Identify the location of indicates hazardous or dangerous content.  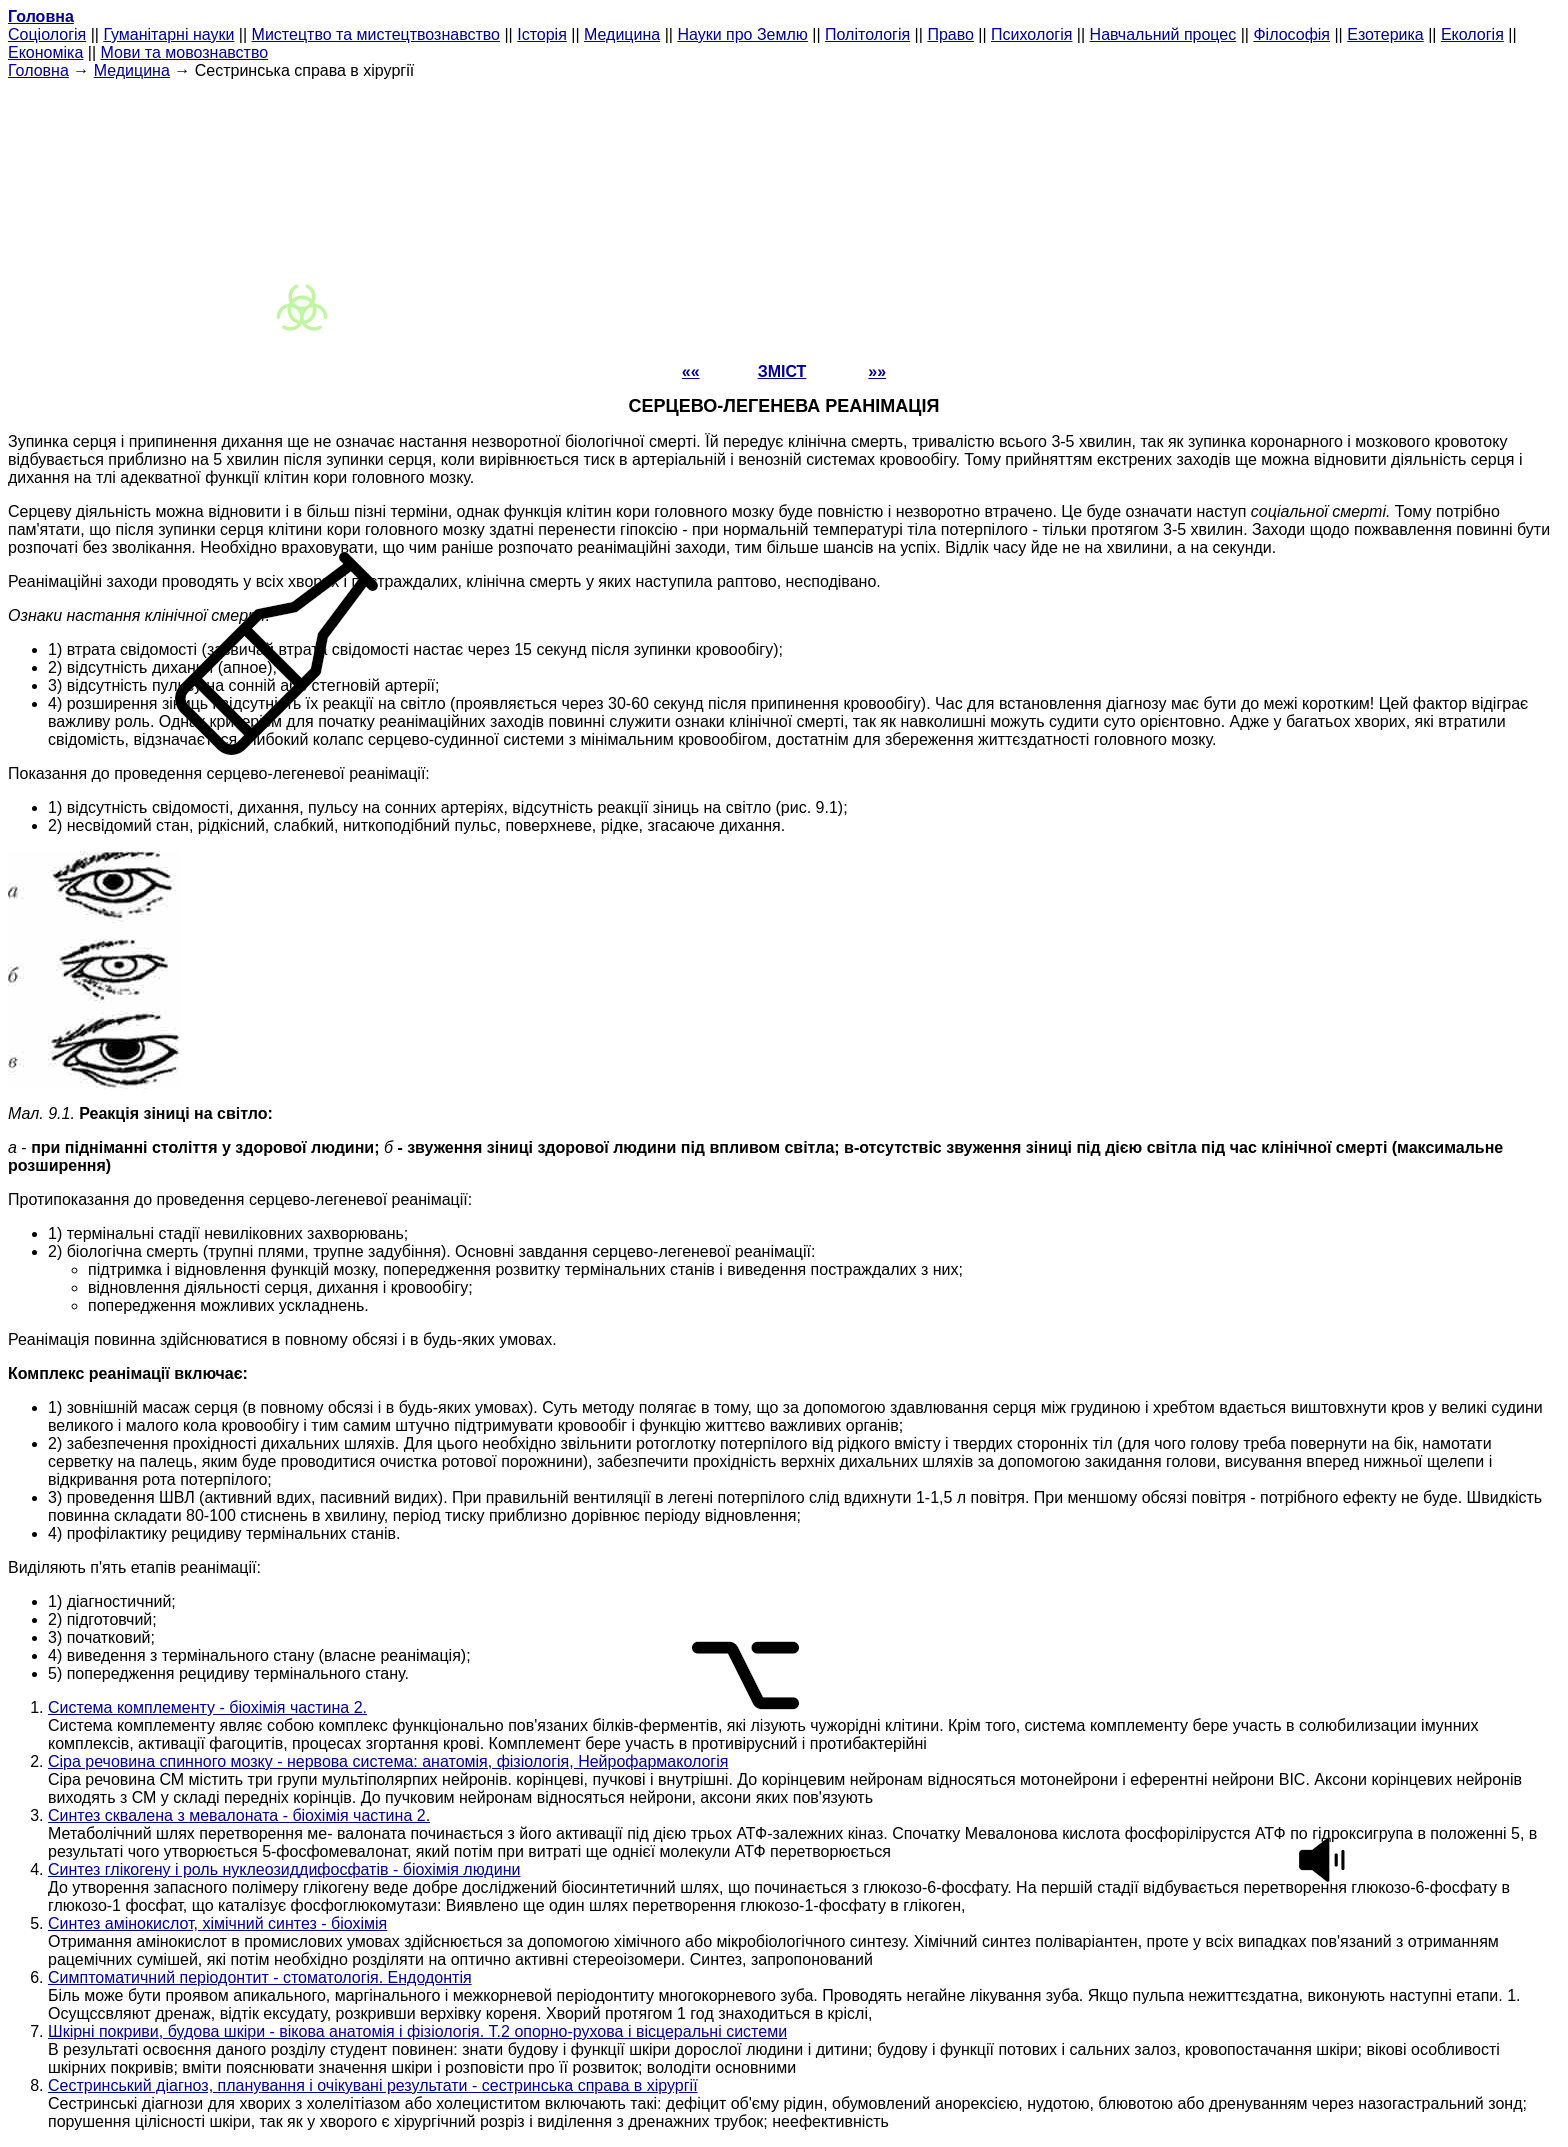
(302, 309).